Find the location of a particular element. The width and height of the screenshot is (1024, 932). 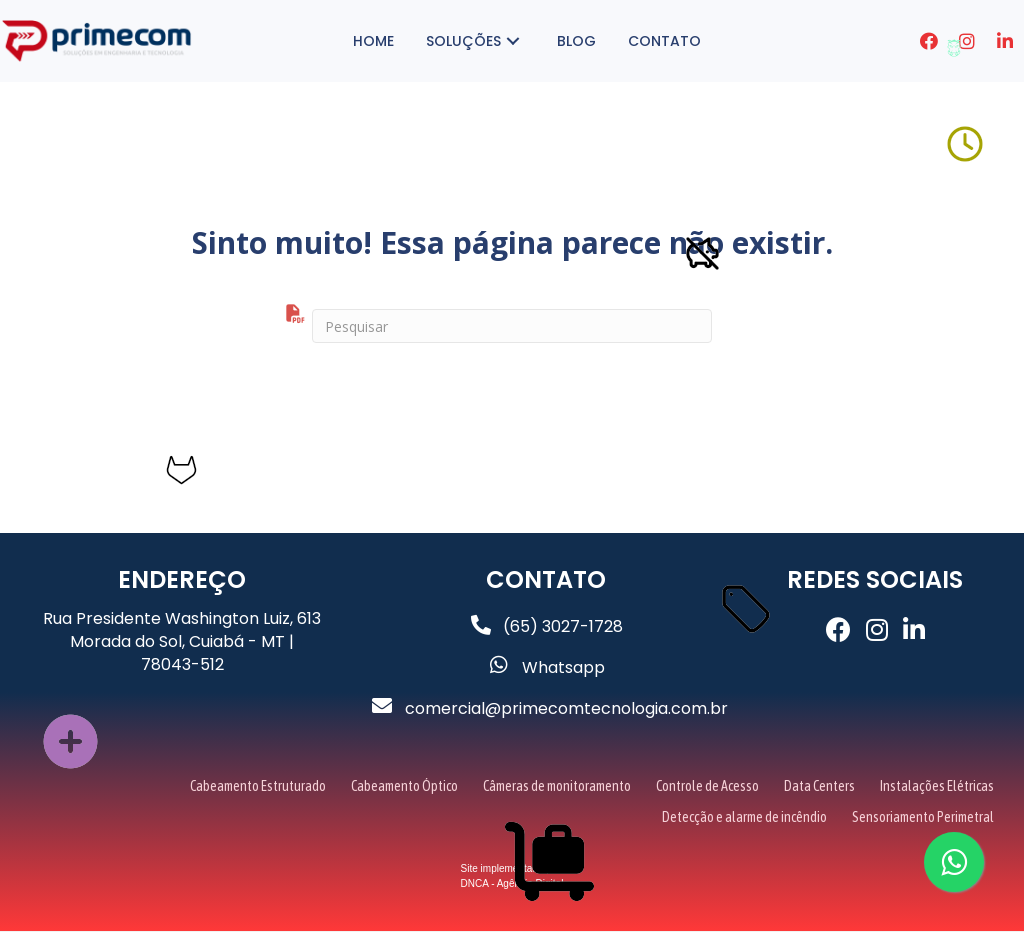

view or open a PDF document is located at coordinates (295, 313).